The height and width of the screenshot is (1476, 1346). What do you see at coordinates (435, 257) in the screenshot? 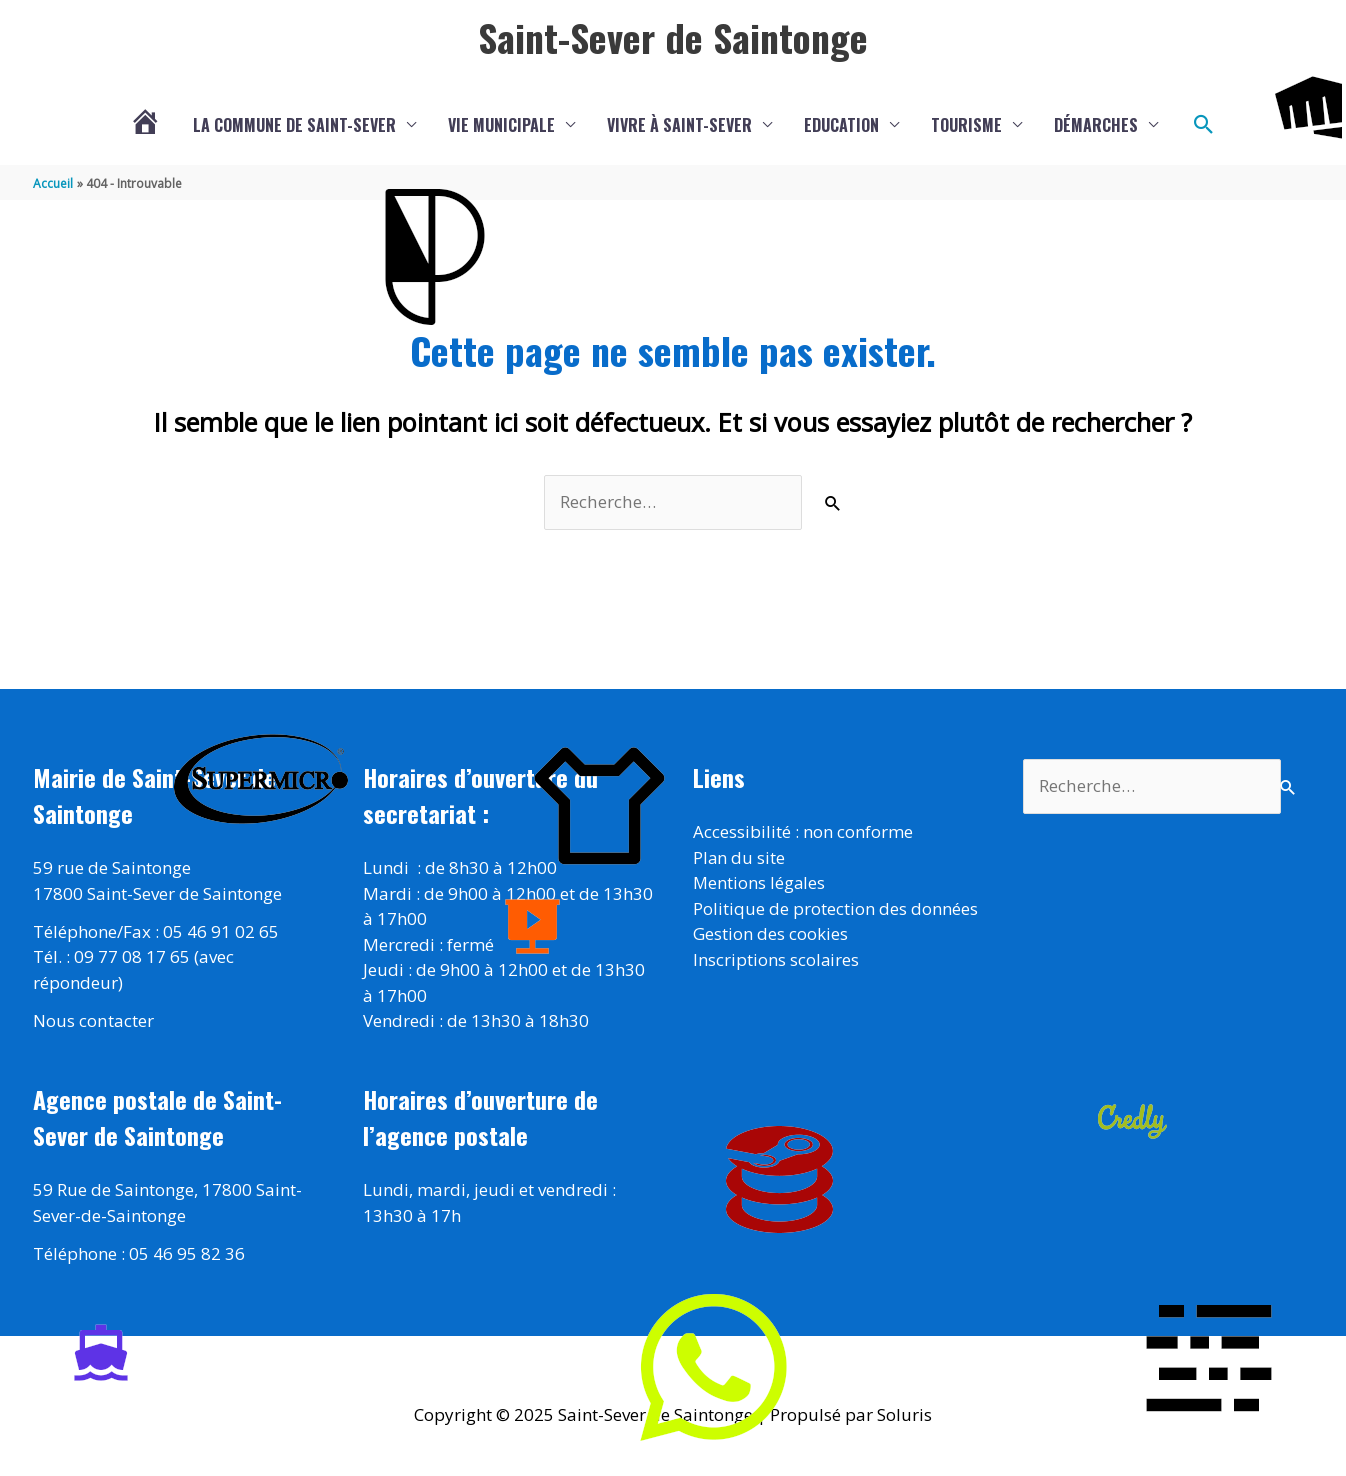
I see `visit the Phosphor Icons website` at bounding box center [435, 257].